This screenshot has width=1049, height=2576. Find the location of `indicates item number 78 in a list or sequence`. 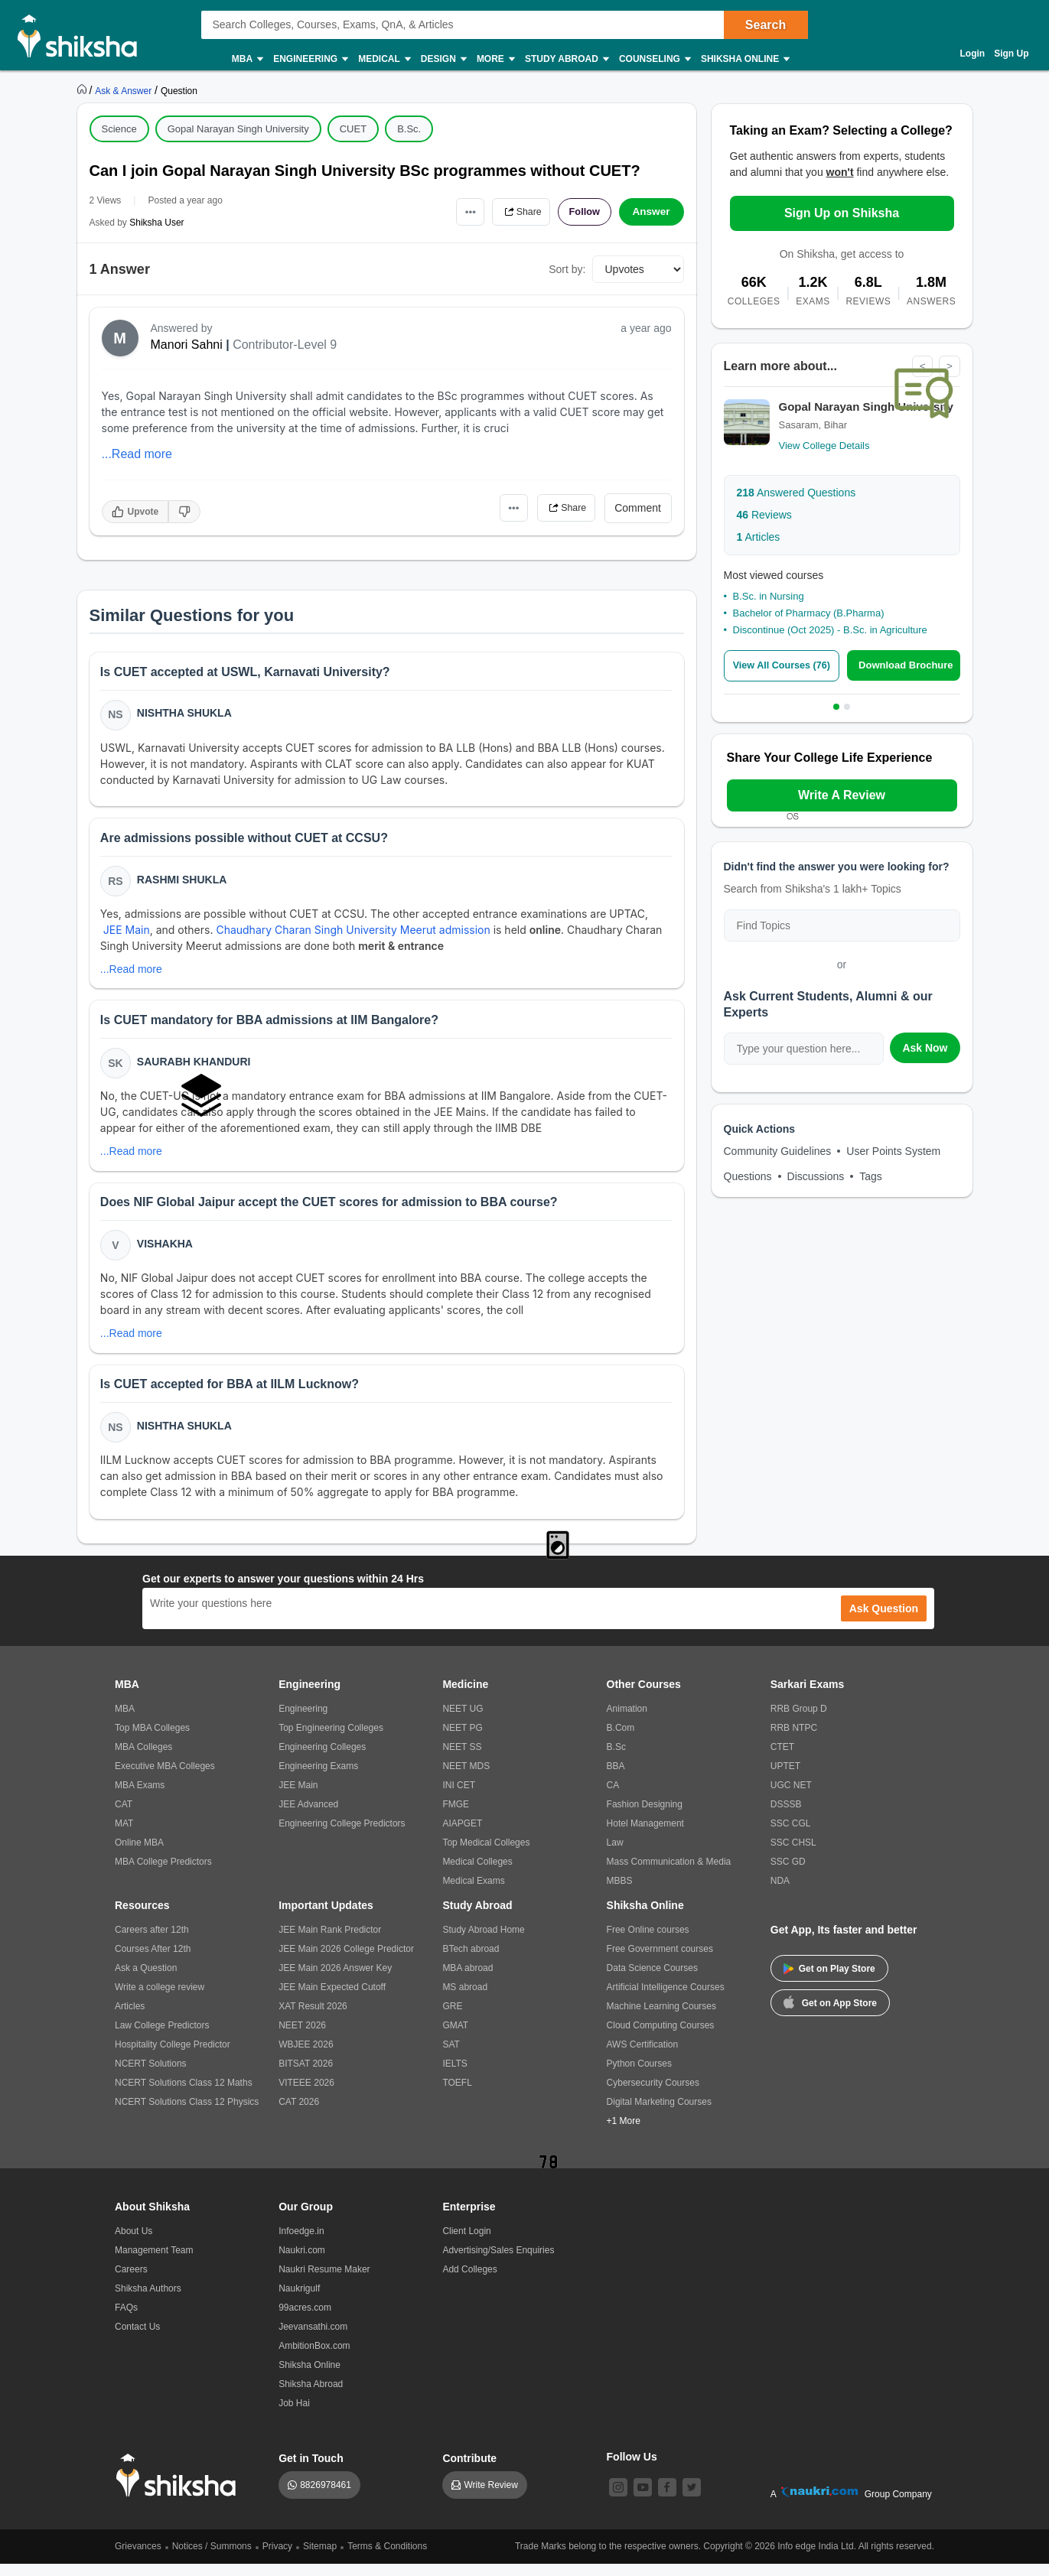

indicates item number 78 in a list or sequence is located at coordinates (548, 2161).